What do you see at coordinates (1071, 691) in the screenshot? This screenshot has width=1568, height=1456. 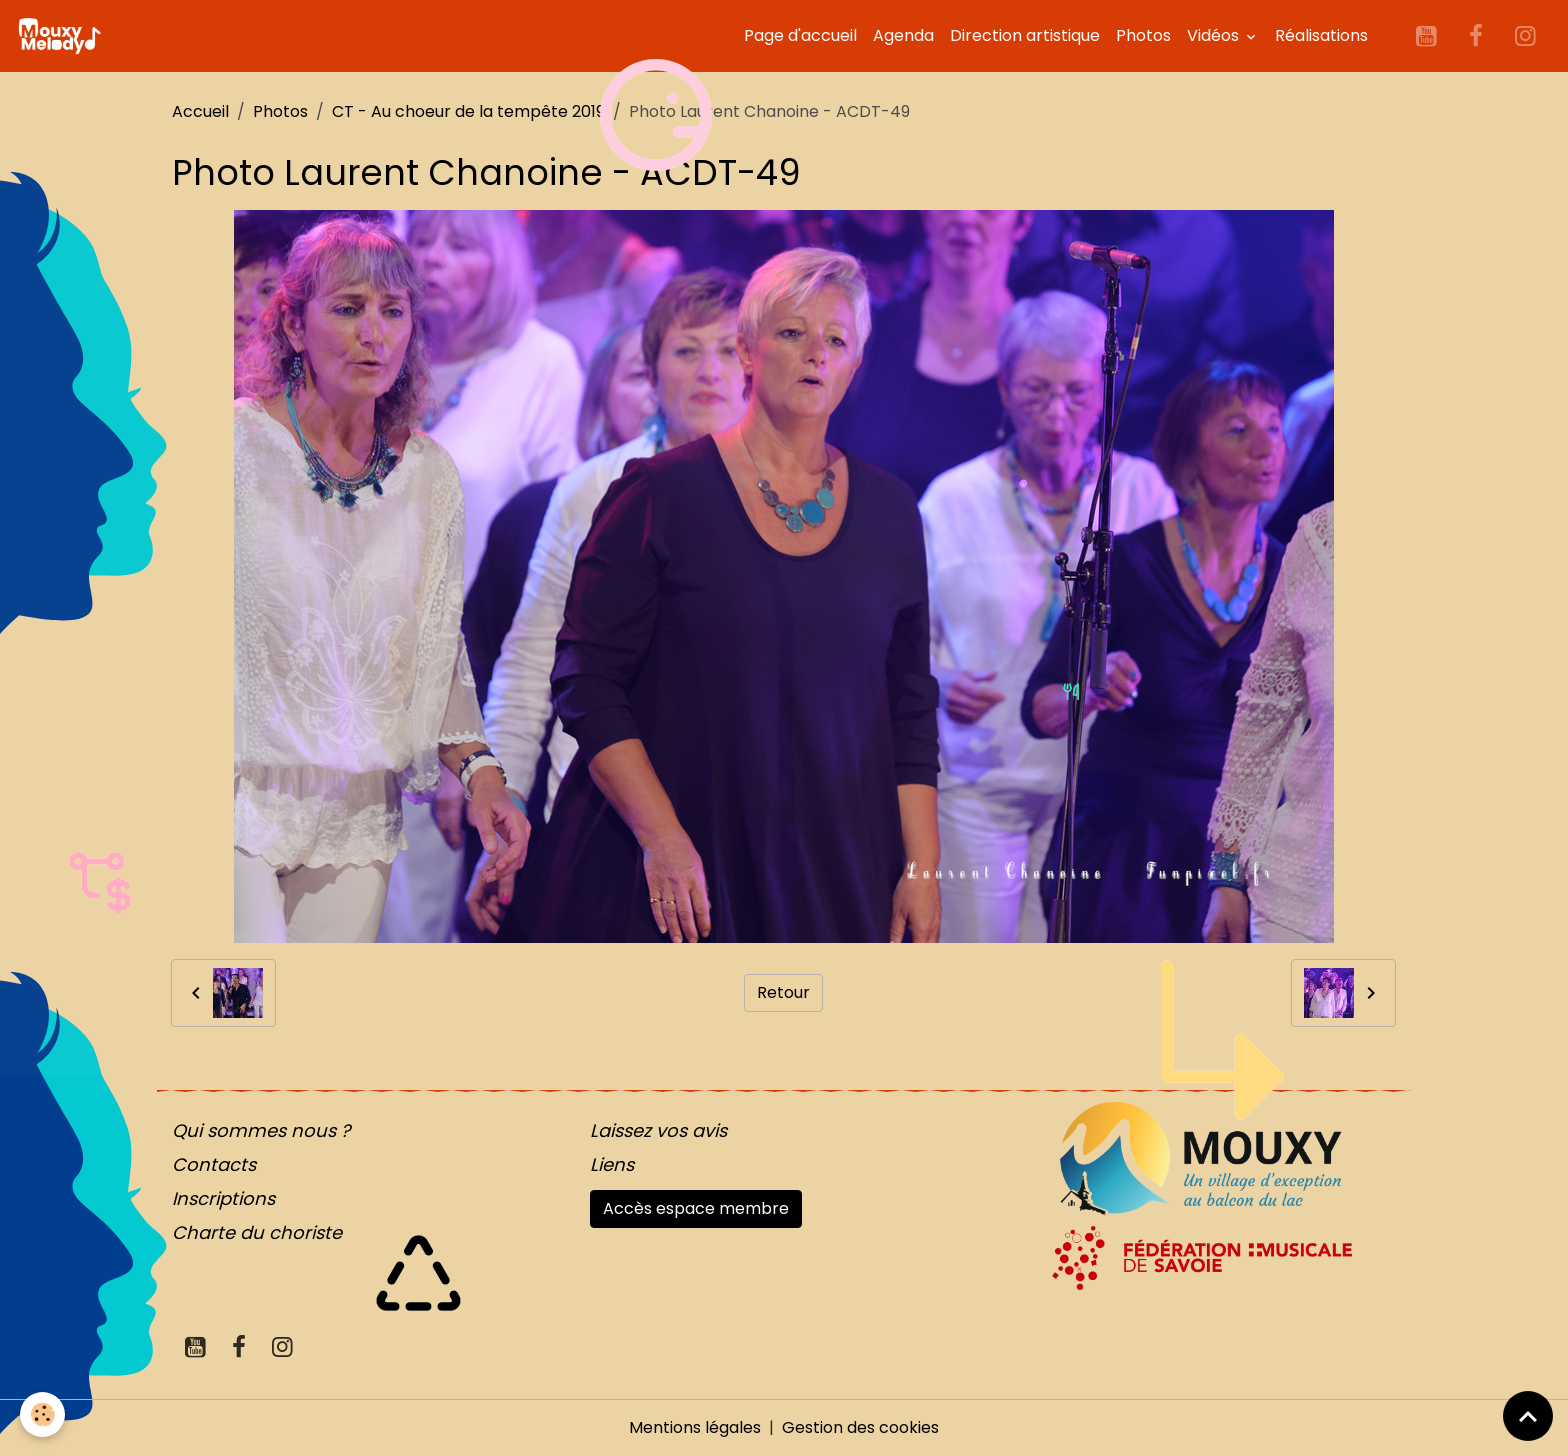 I see `browse nearby restaurants` at bounding box center [1071, 691].